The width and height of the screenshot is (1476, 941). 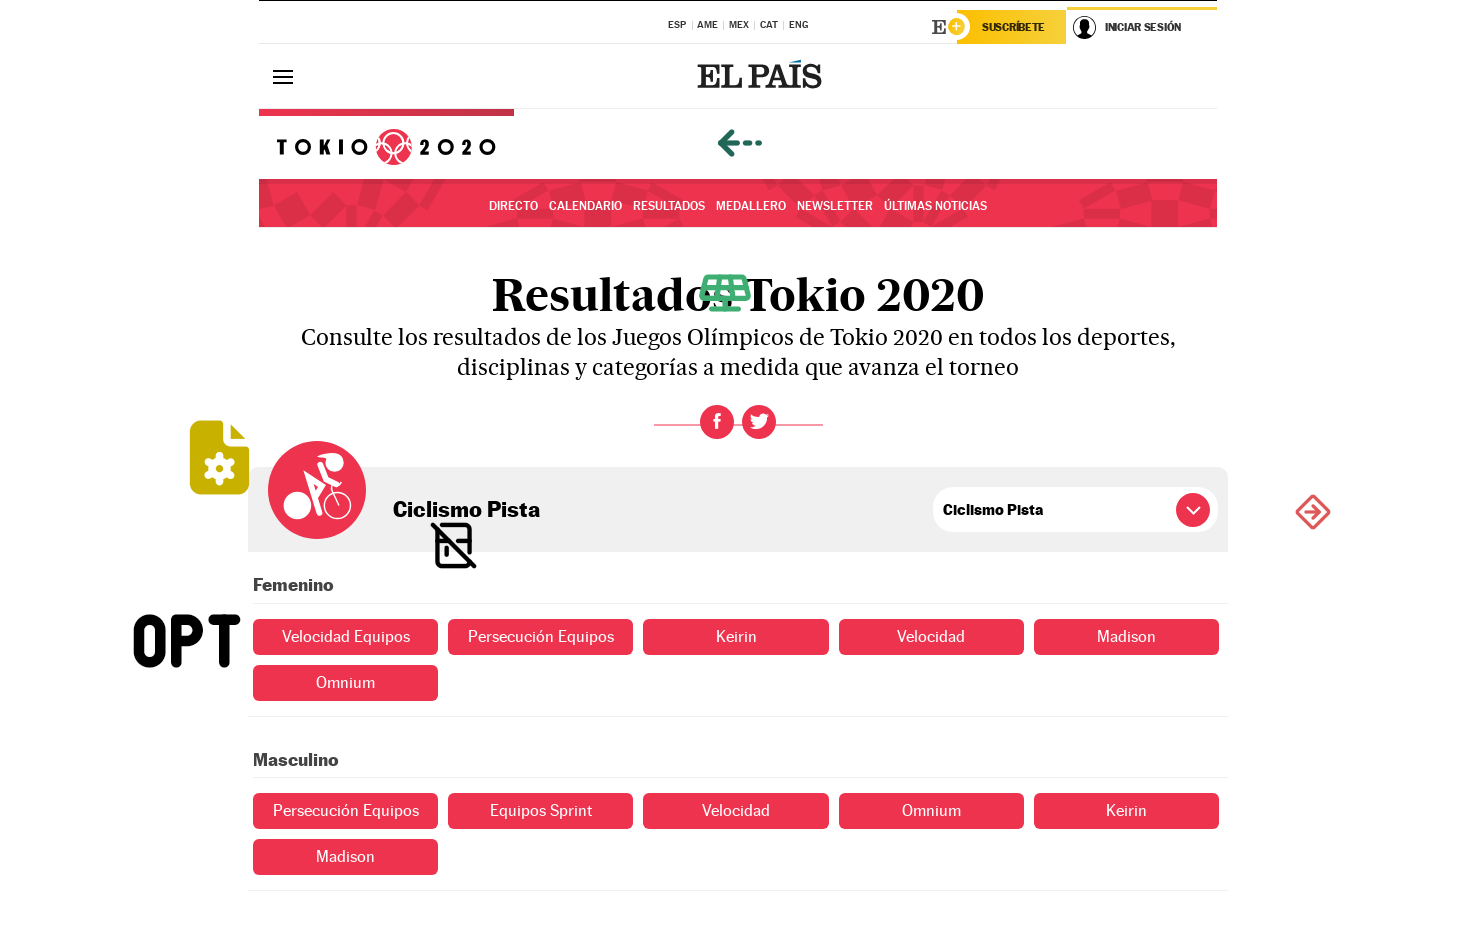 What do you see at coordinates (219, 457) in the screenshot?
I see `access file settings or preferences` at bounding box center [219, 457].